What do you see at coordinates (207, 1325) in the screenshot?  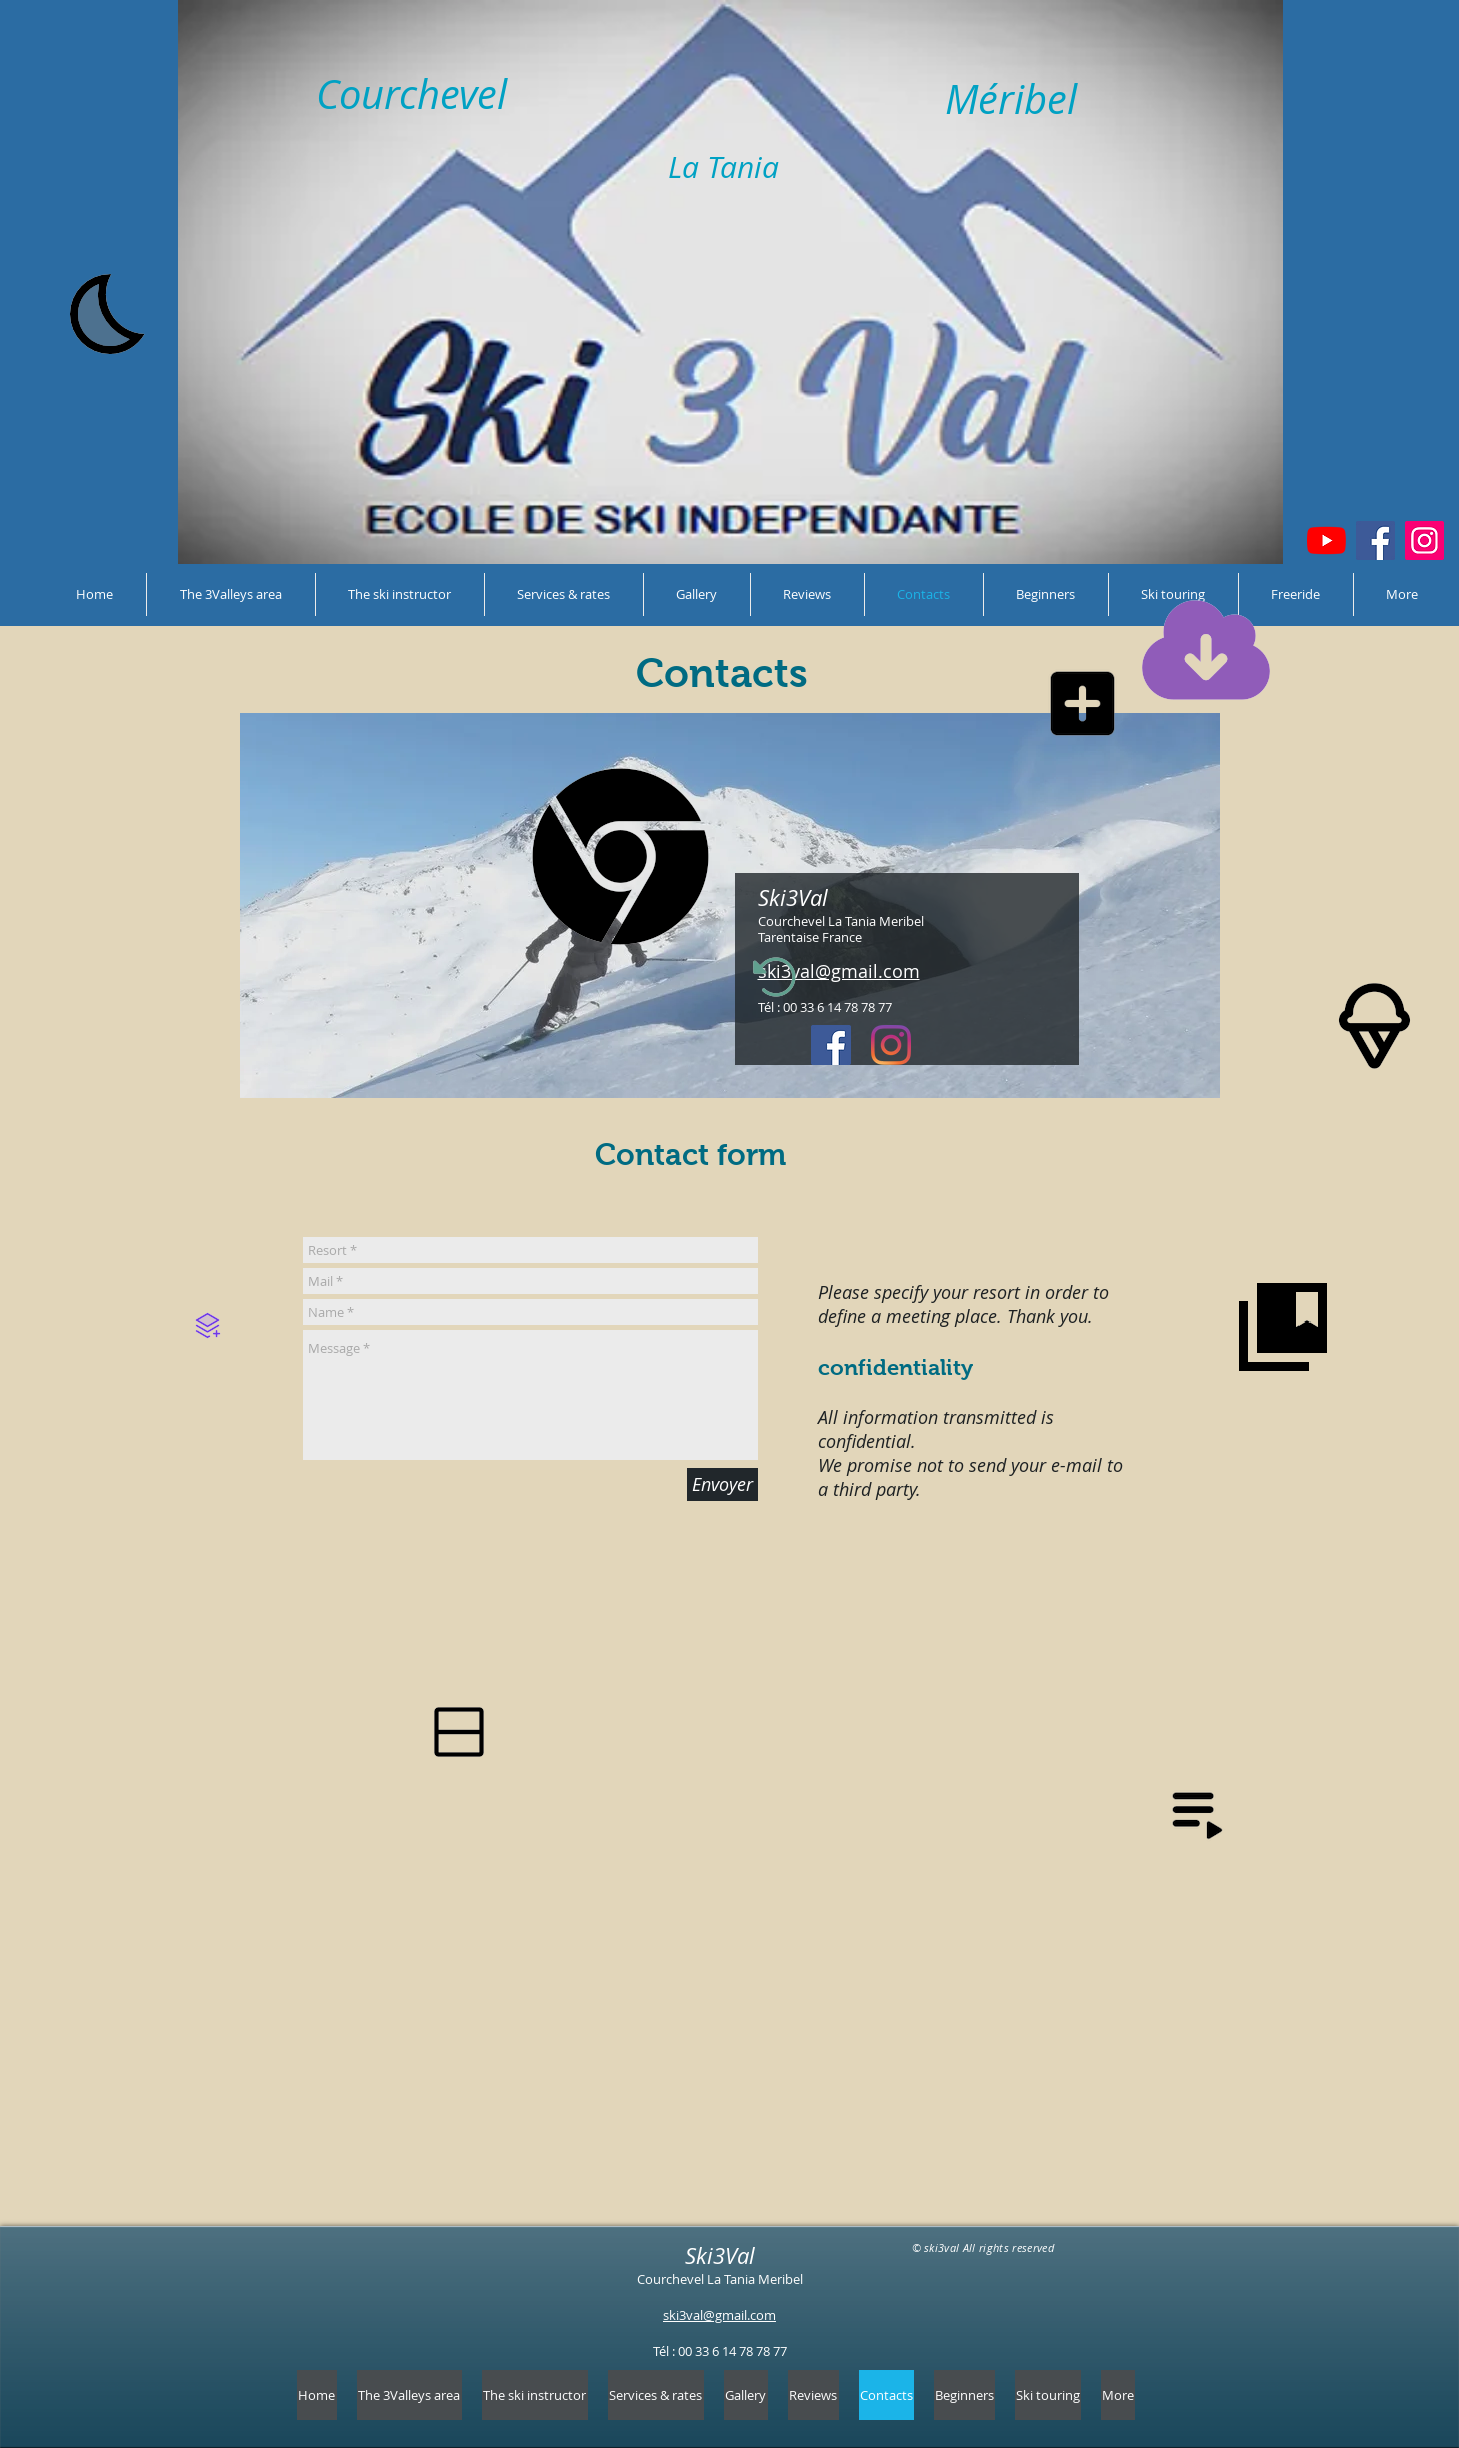 I see `add a new layer to the stack` at bounding box center [207, 1325].